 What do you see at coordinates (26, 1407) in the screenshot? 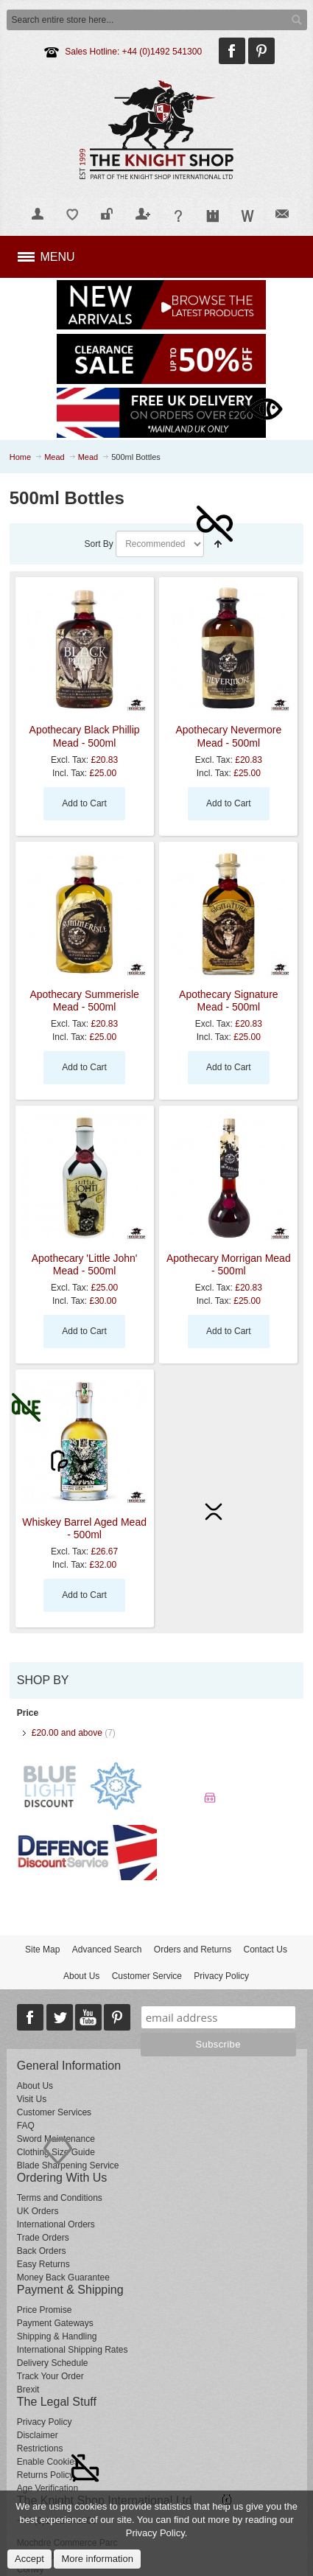
I see `disable HTTP request queue` at bounding box center [26, 1407].